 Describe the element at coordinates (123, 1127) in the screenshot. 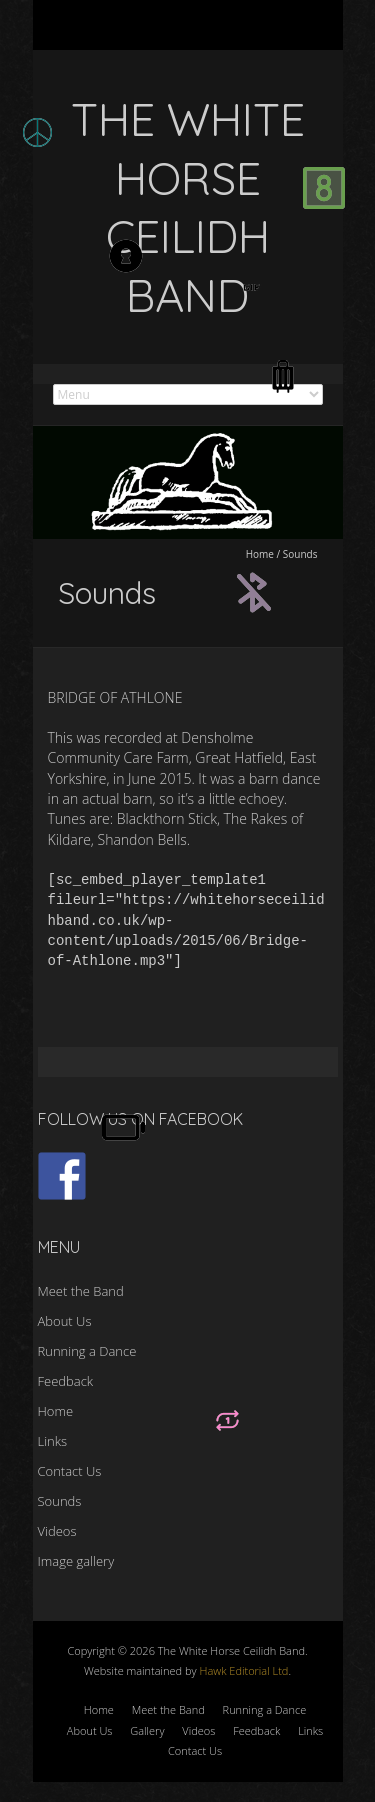

I see `indicates battery is completely drained` at that location.